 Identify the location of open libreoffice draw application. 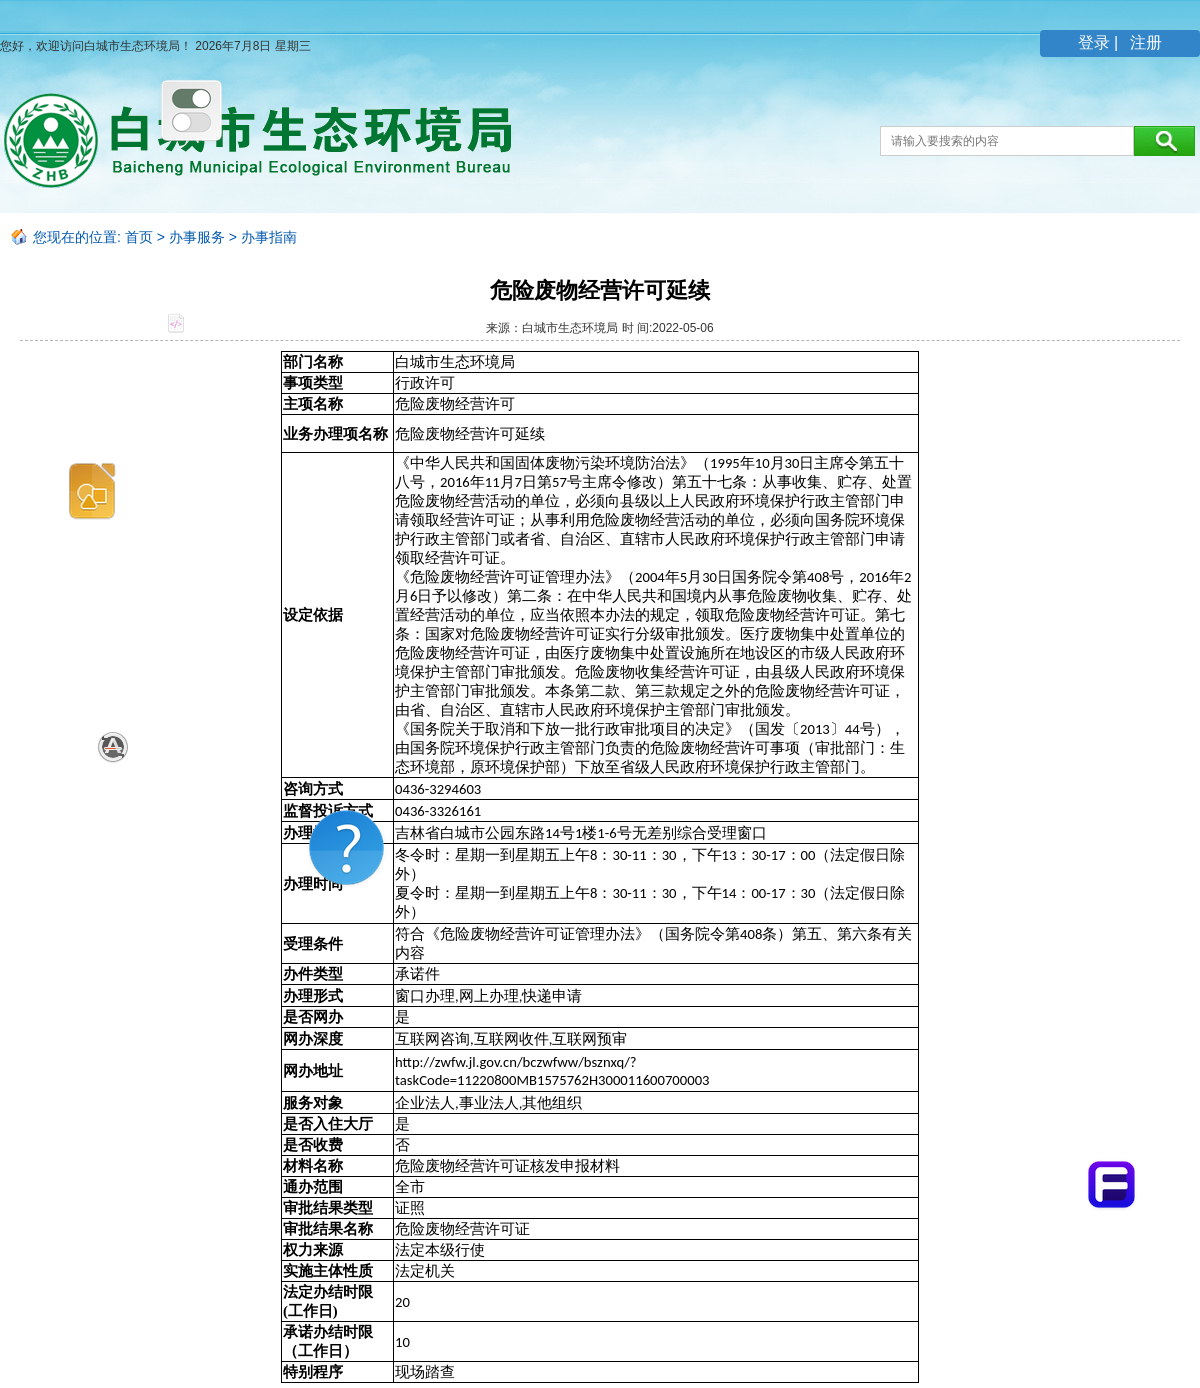
(92, 491).